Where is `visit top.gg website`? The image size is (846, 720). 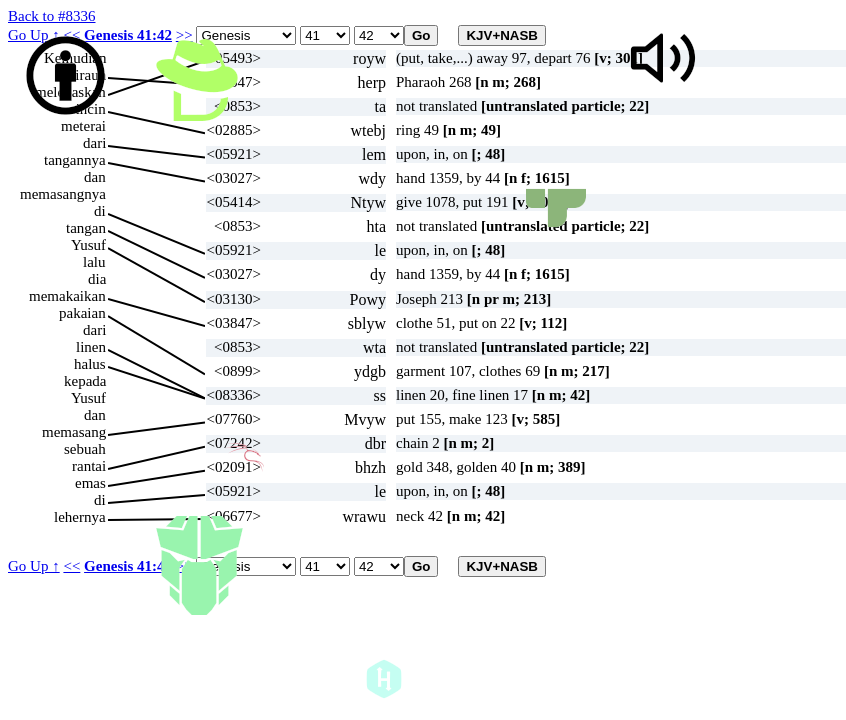
visit top.gg website is located at coordinates (556, 208).